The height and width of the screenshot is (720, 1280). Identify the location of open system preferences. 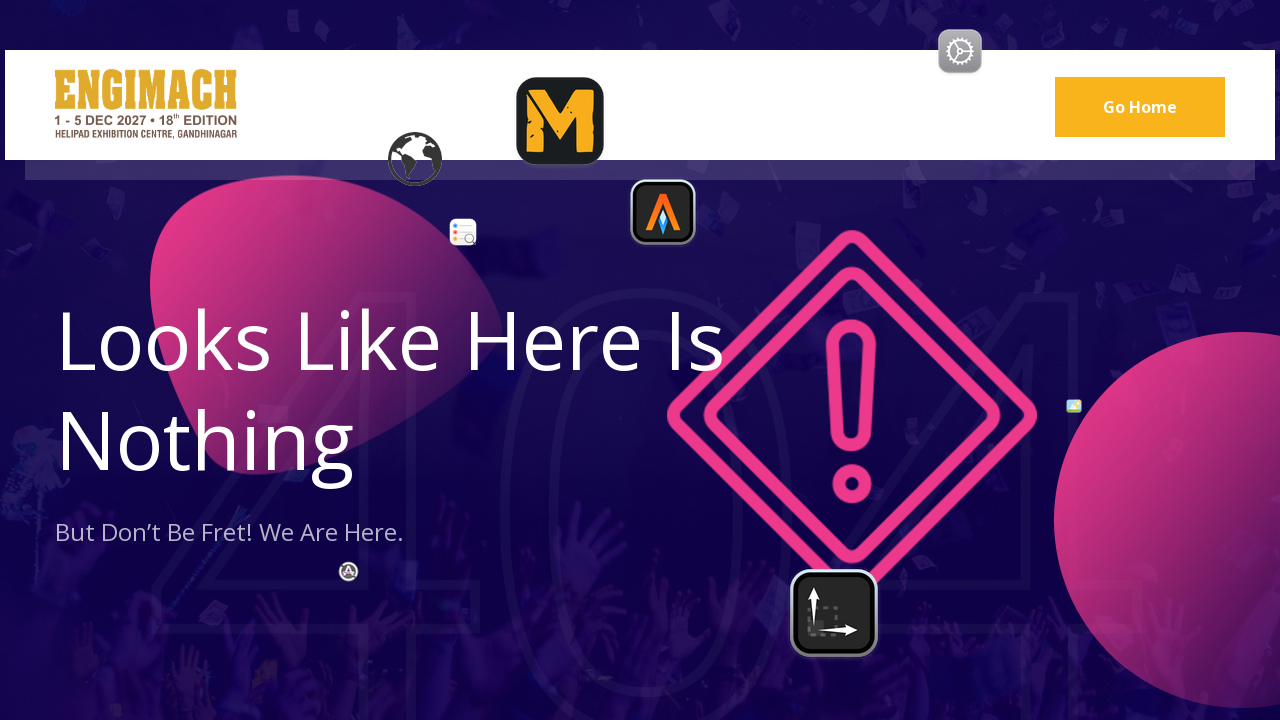
(960, 52).